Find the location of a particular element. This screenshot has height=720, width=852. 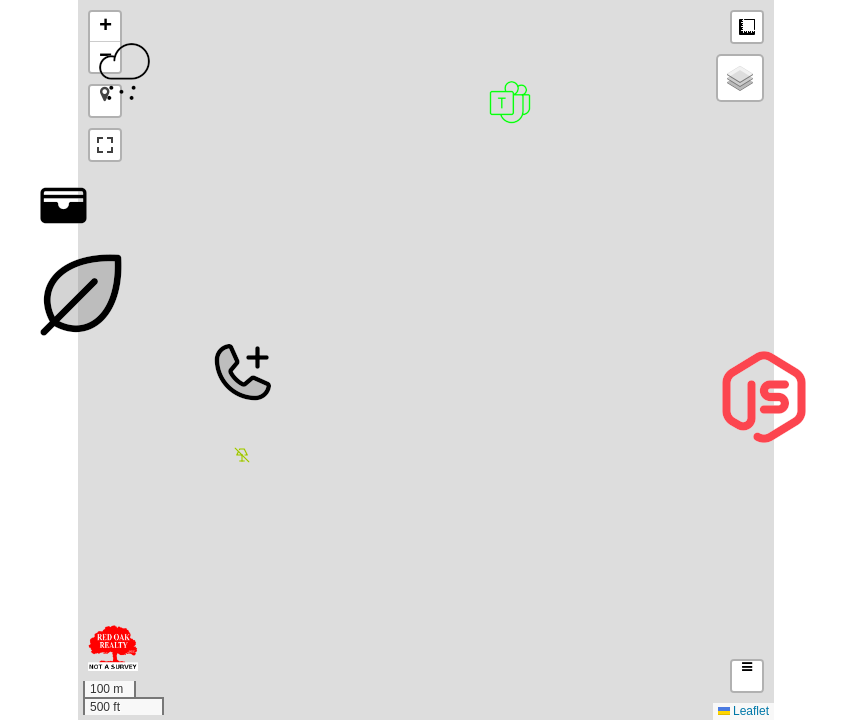

access your wallet or saved payment methods is located at coordinates (63, 205).